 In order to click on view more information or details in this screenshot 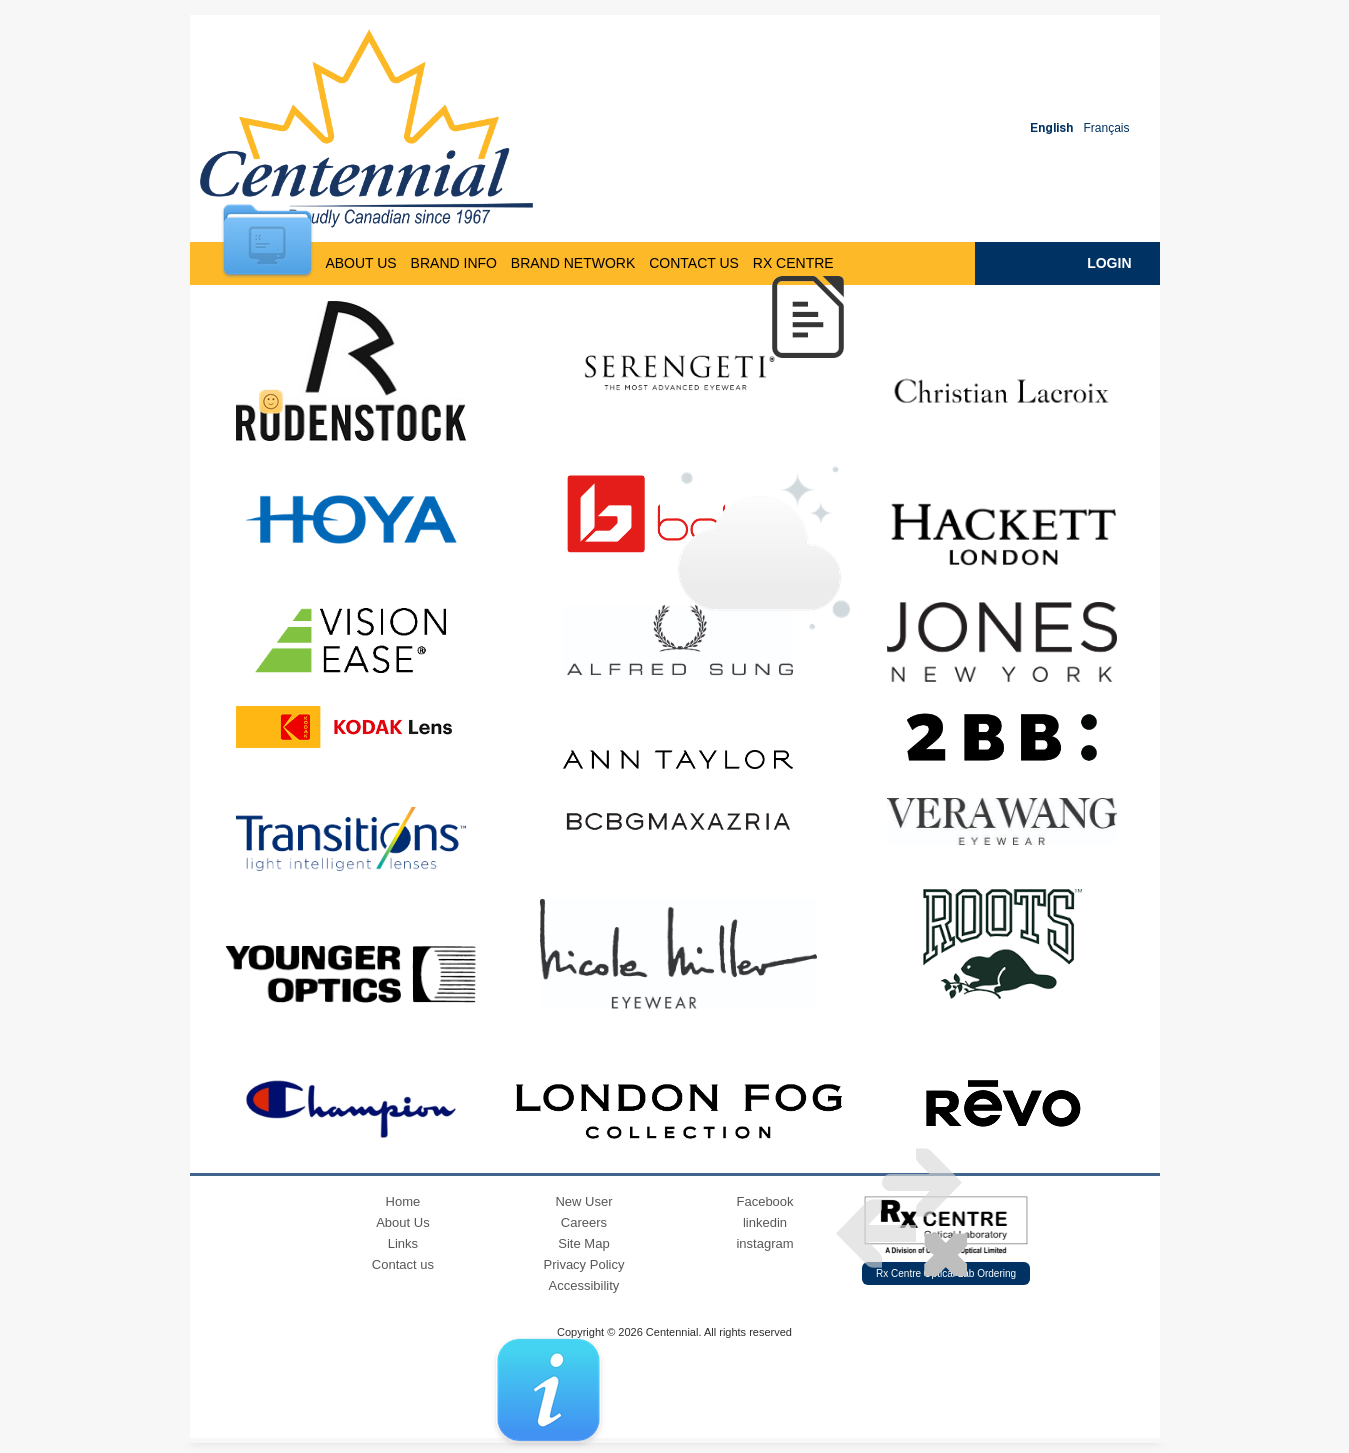, I will do `click(548, 1392)`.